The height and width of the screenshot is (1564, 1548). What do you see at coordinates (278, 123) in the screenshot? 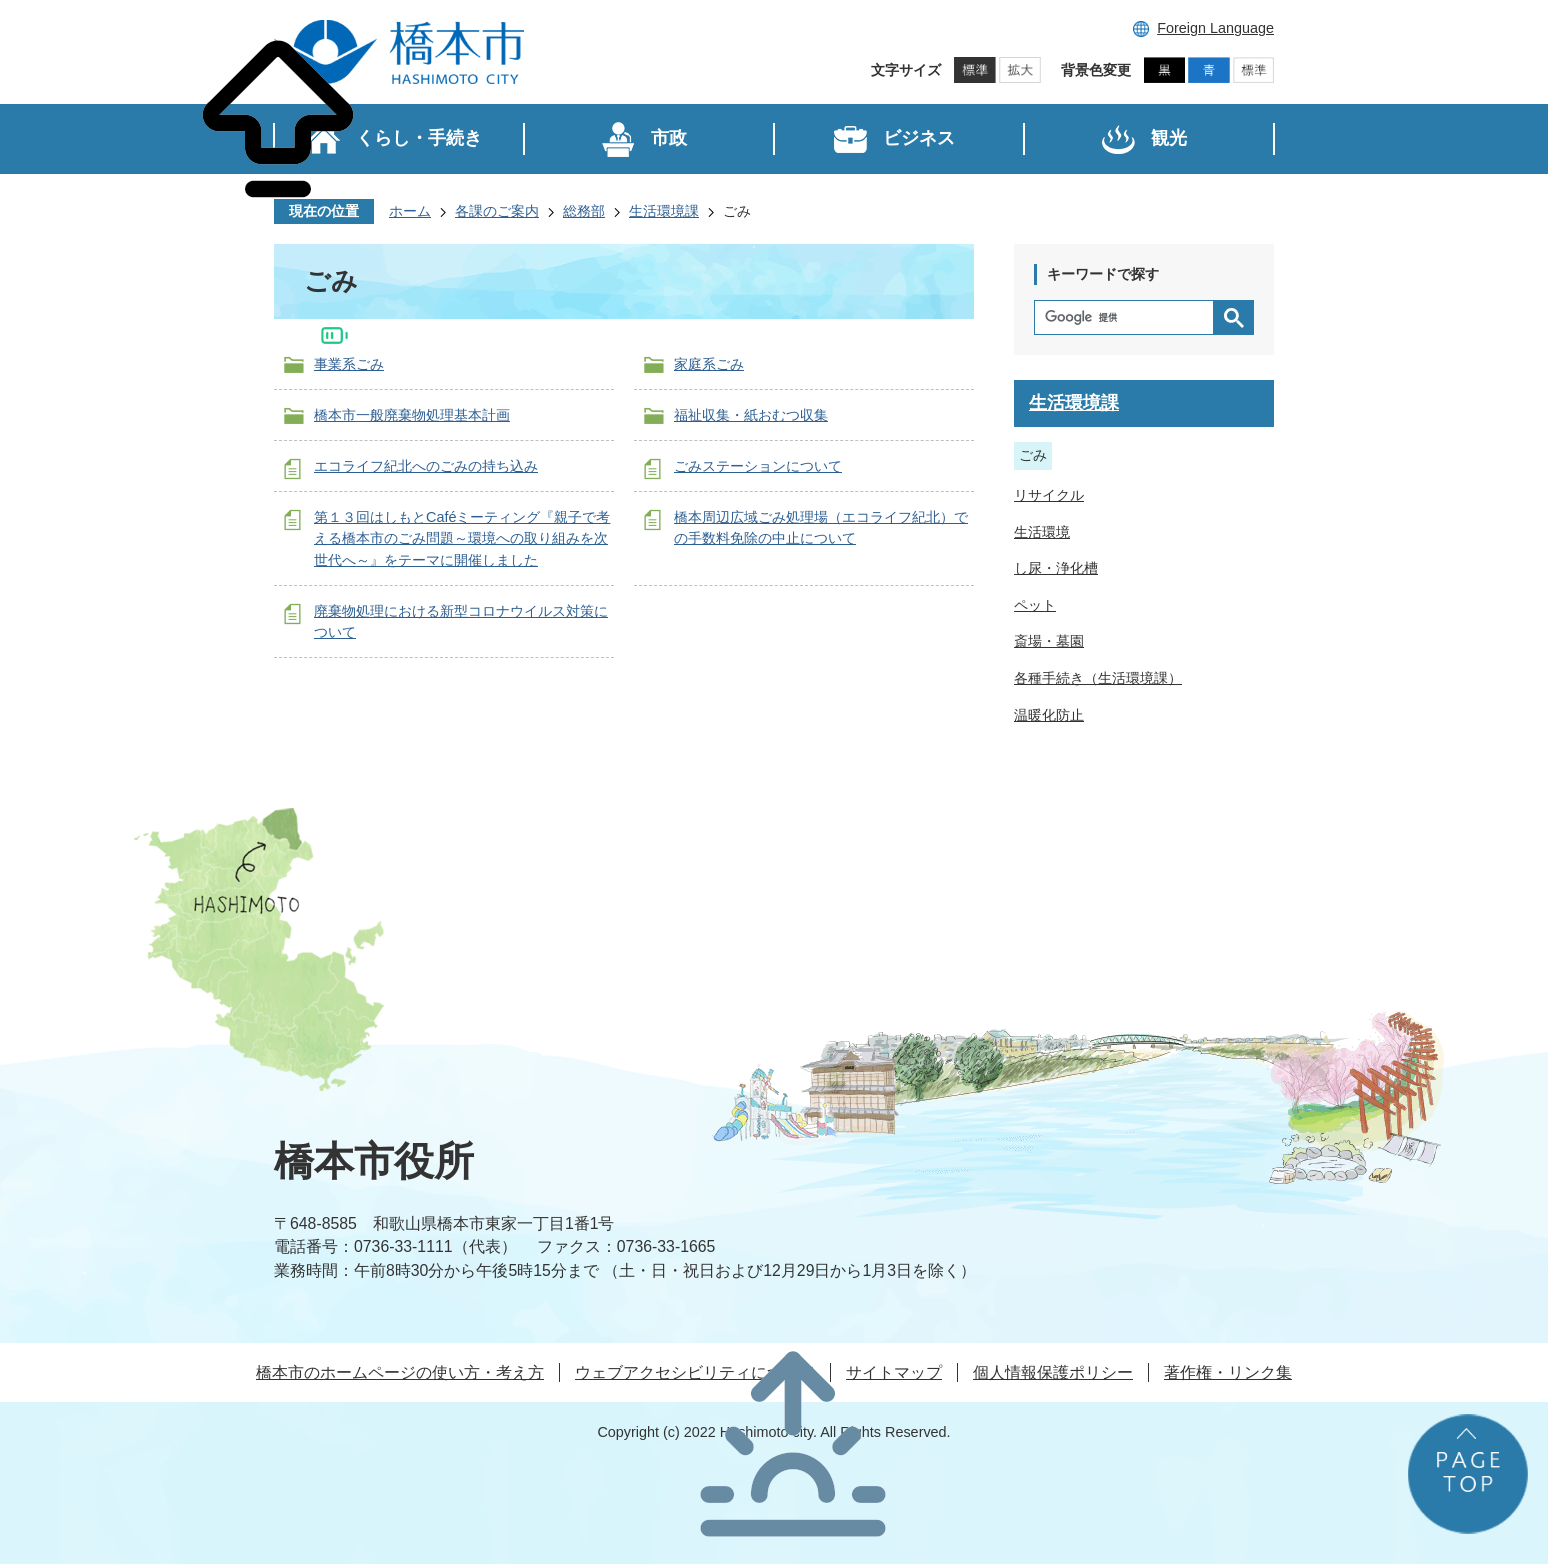
I see `upload file to cloud or server` at bounding box center [278, 123].